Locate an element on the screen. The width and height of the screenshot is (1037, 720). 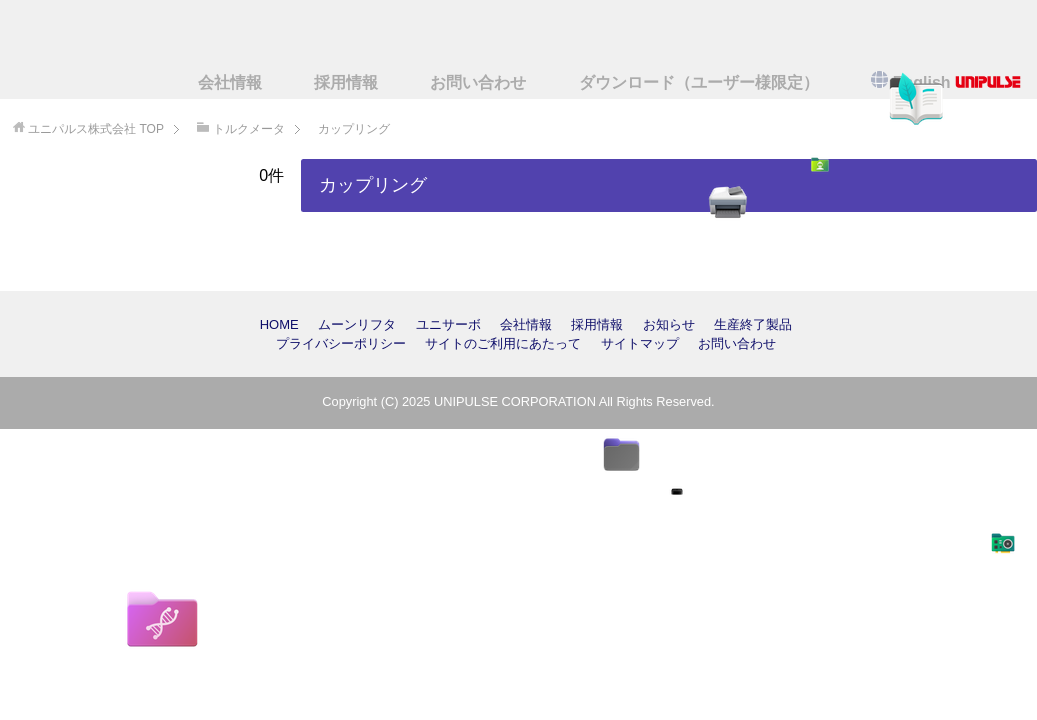
open graphics or image files folder is located at coordinates (1003, 543).